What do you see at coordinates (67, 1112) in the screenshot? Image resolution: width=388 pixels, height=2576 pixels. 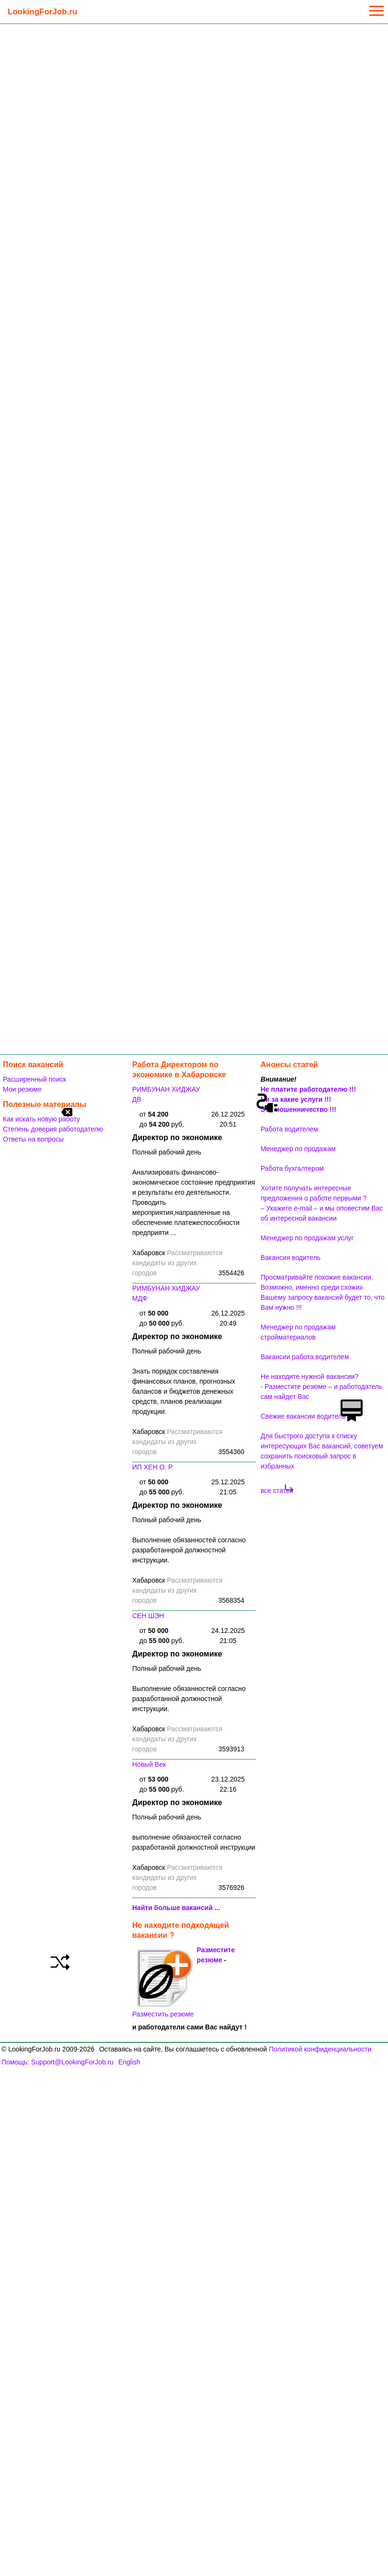 I see `delete the last character entered` at bounding box center [67, 1112].